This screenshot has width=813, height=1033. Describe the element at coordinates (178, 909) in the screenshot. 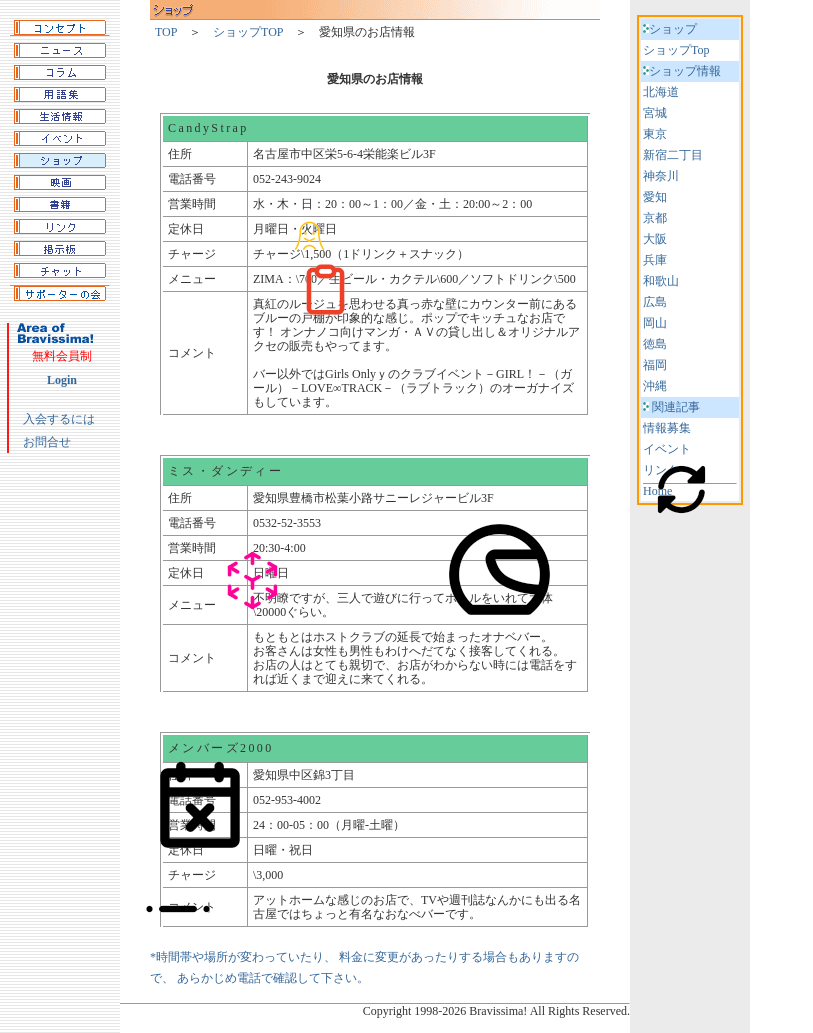

I see `insert a horizontal divider between content sections` at that location.